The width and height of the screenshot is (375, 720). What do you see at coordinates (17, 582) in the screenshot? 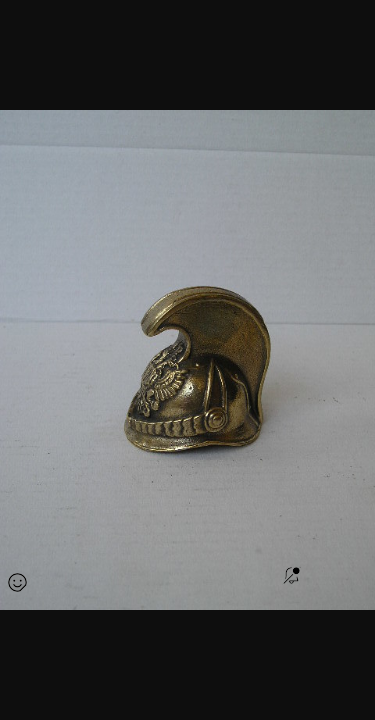
I see `add a sticker or emoji to your message` at bounding box center [17, 582].